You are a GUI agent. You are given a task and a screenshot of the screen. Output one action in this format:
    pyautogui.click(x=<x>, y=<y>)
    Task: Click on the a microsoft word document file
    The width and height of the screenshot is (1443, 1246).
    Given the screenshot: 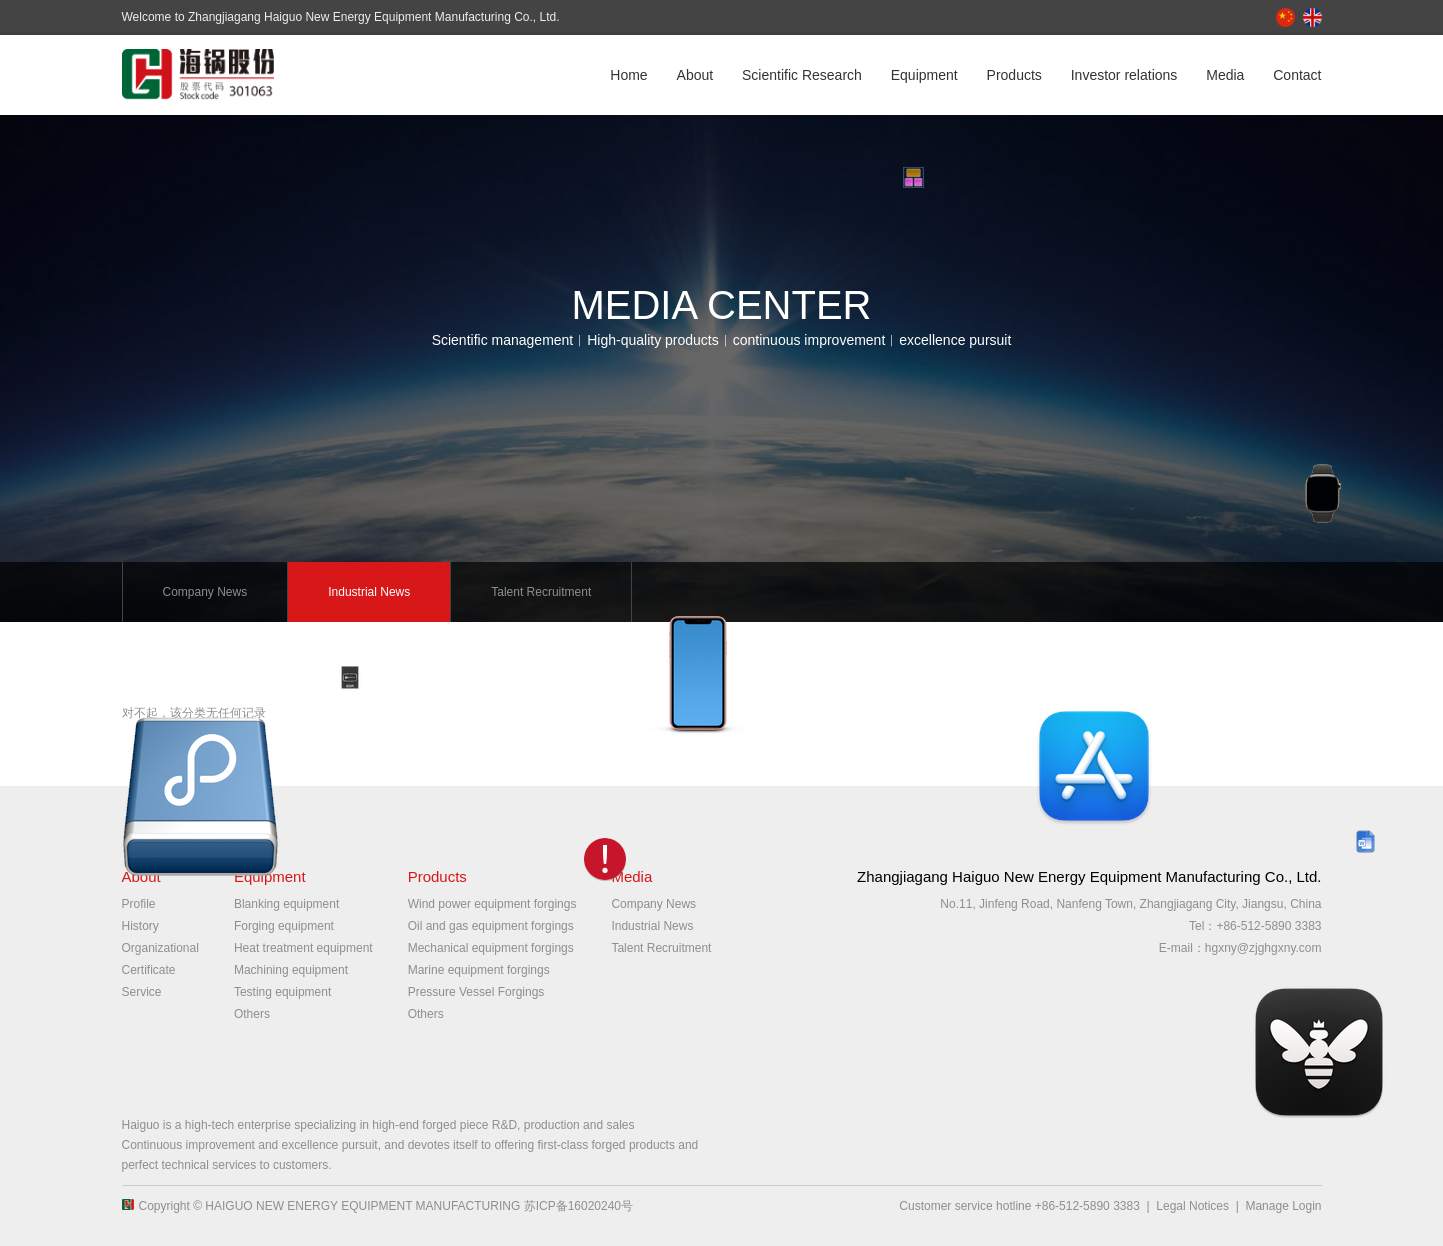 What is the action you would take?
    pyautogui.click(x=1365, y=841)
    